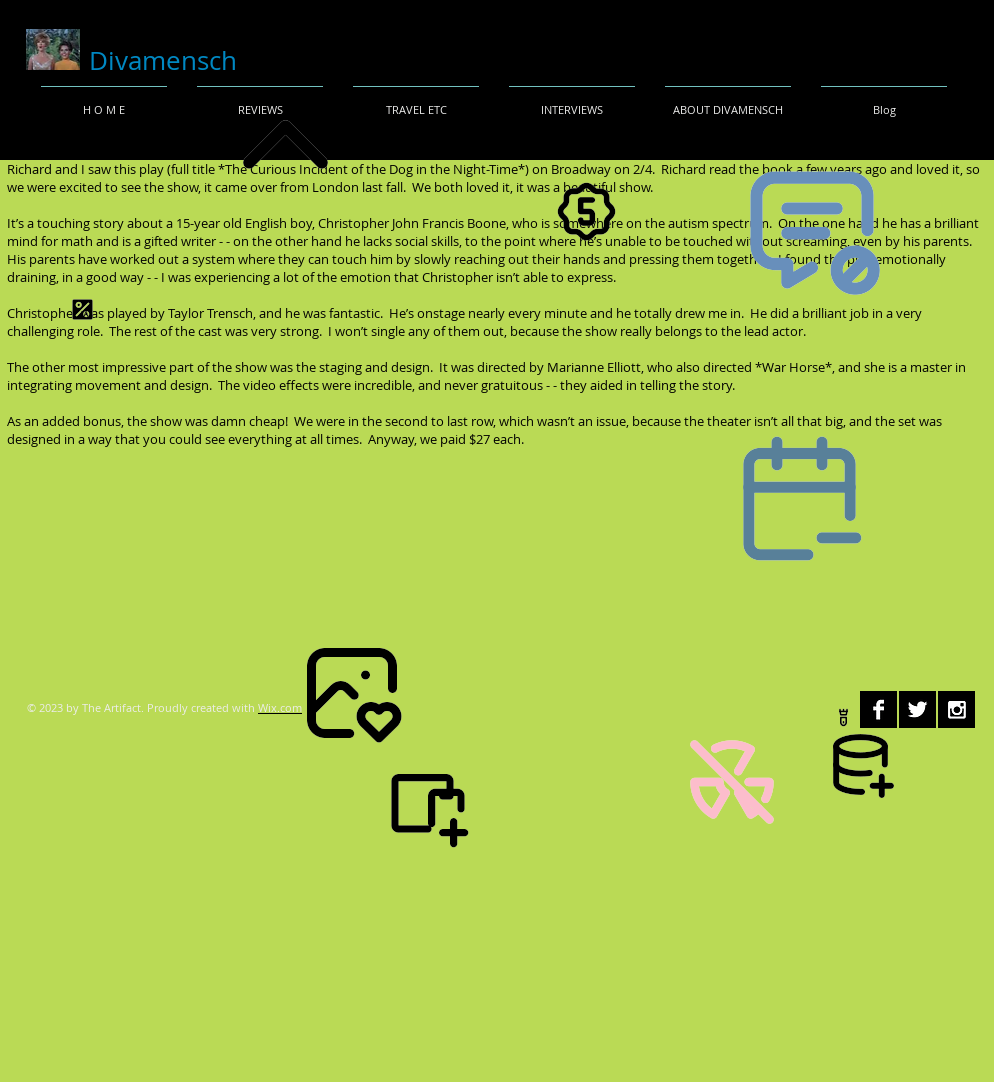 This screenshot has height=1082, width=994. Describe the element at coordinates (586, 211) in the screenshot. I see `indicates a level 5 ranking or badge` at that location.